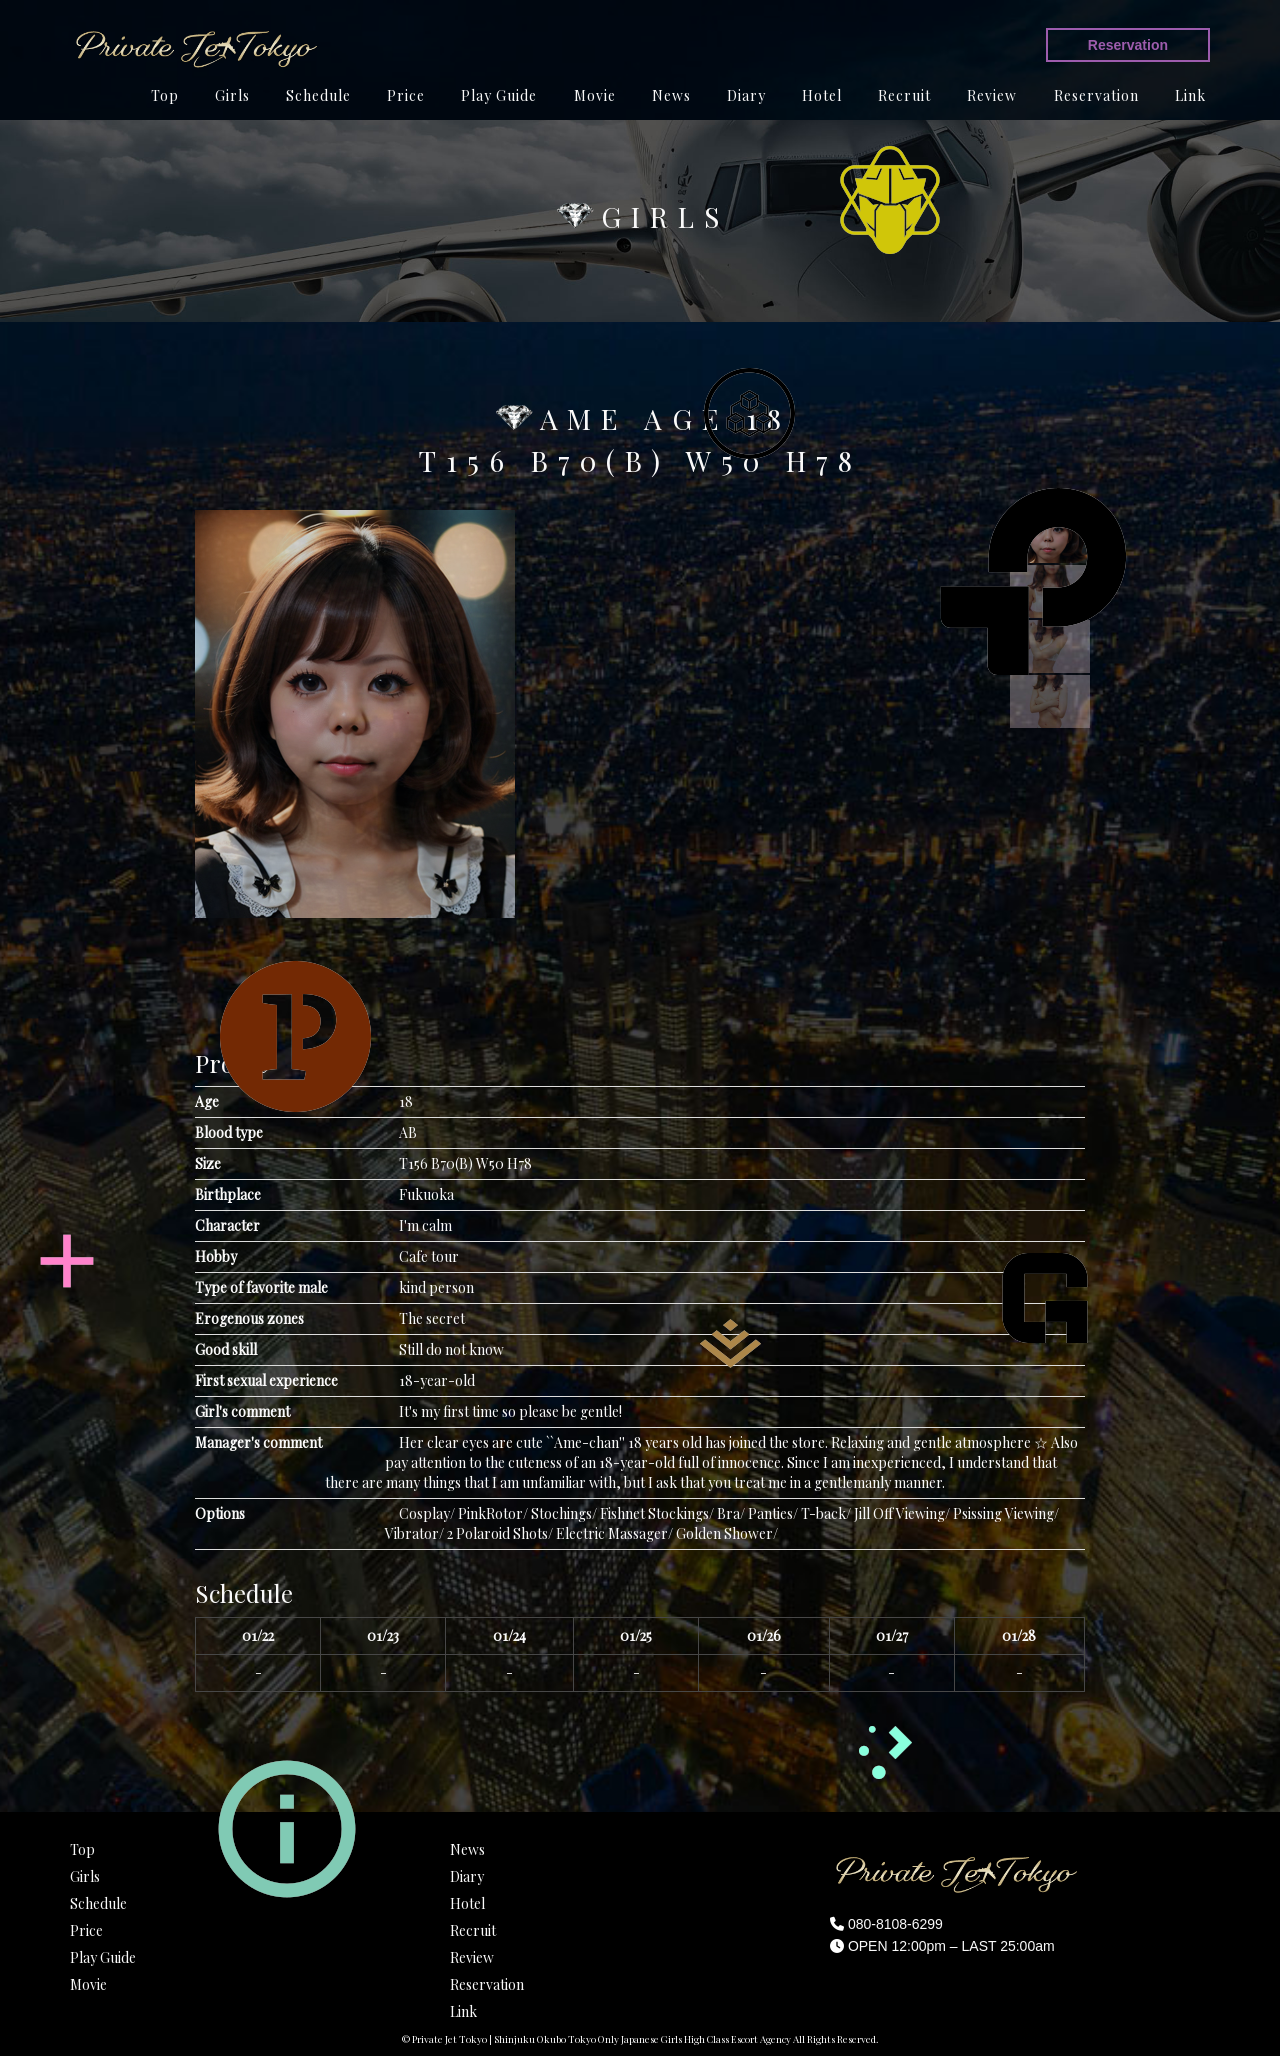 The width and height of the screenshot is (1280, 2056). What do you see at coordinates (67, 1261) in the screenshot?
I see `add a new item` at bounding box center [67, 1261].